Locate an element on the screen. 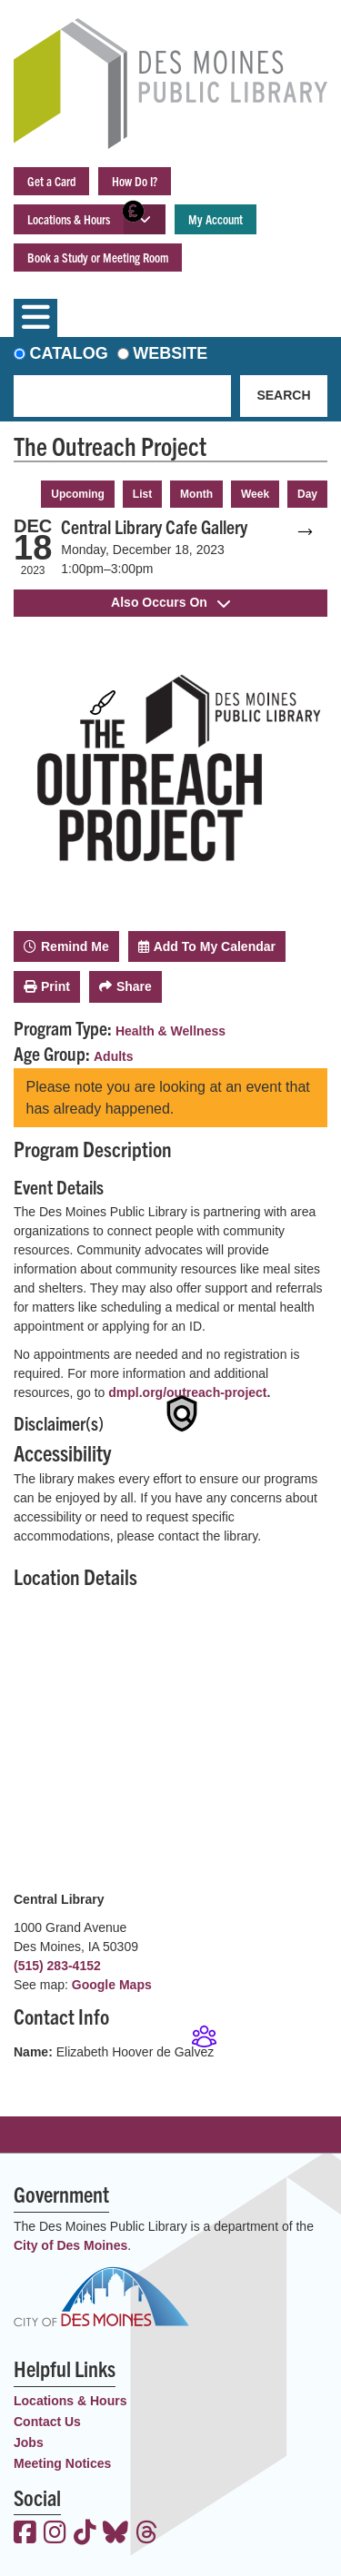 The height and width of the screenshot is (2576, 341). view amount in British pounds is located at coordinates (133, 211).